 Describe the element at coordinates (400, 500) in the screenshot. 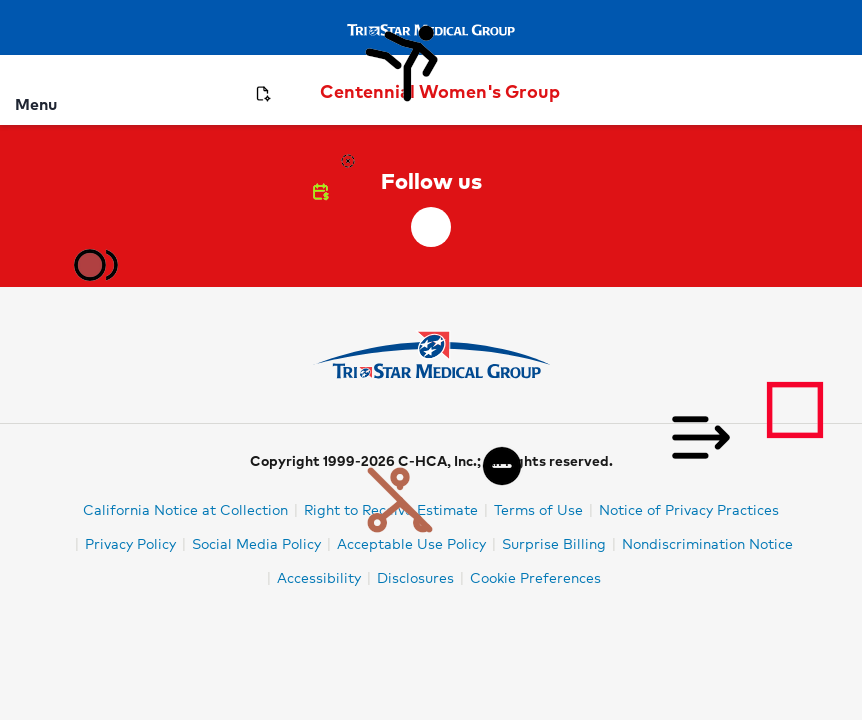

I see `disable hierarchical view` at that location.